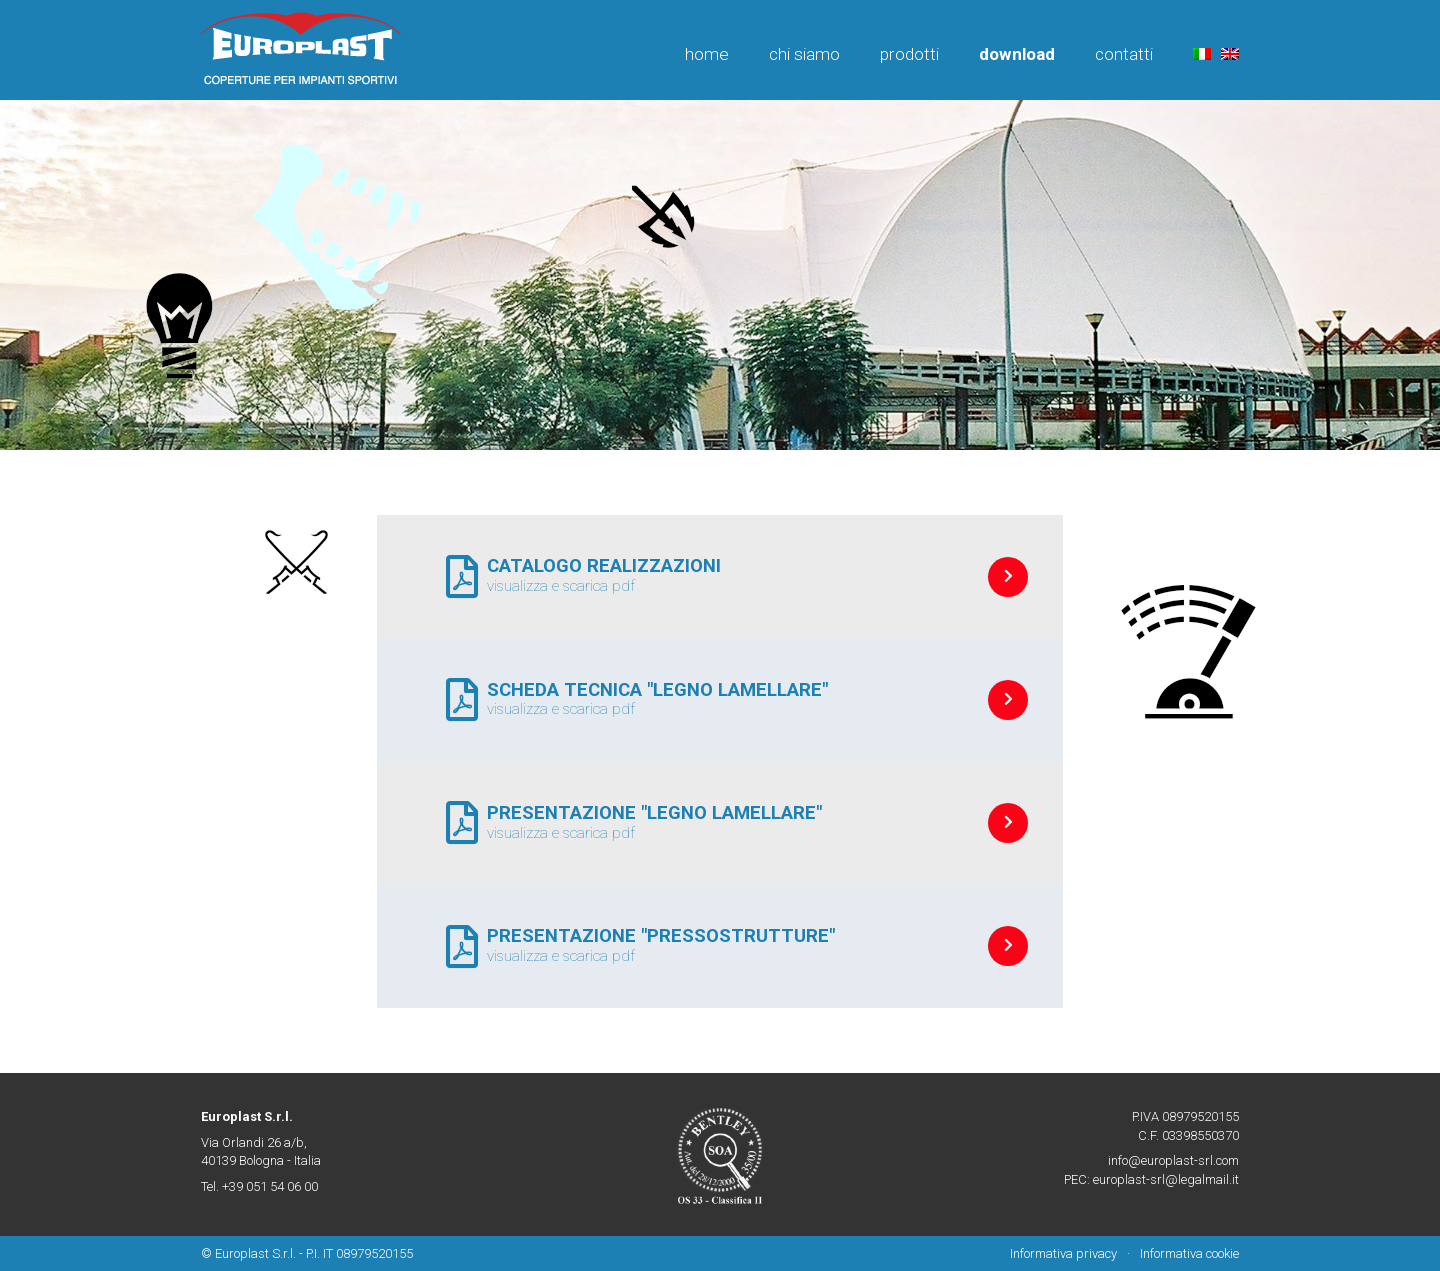  What do you see at coordinates (296, 562) in the screenshot?
I see `select hook swords as your weapon` at bounding box center [296, 562].